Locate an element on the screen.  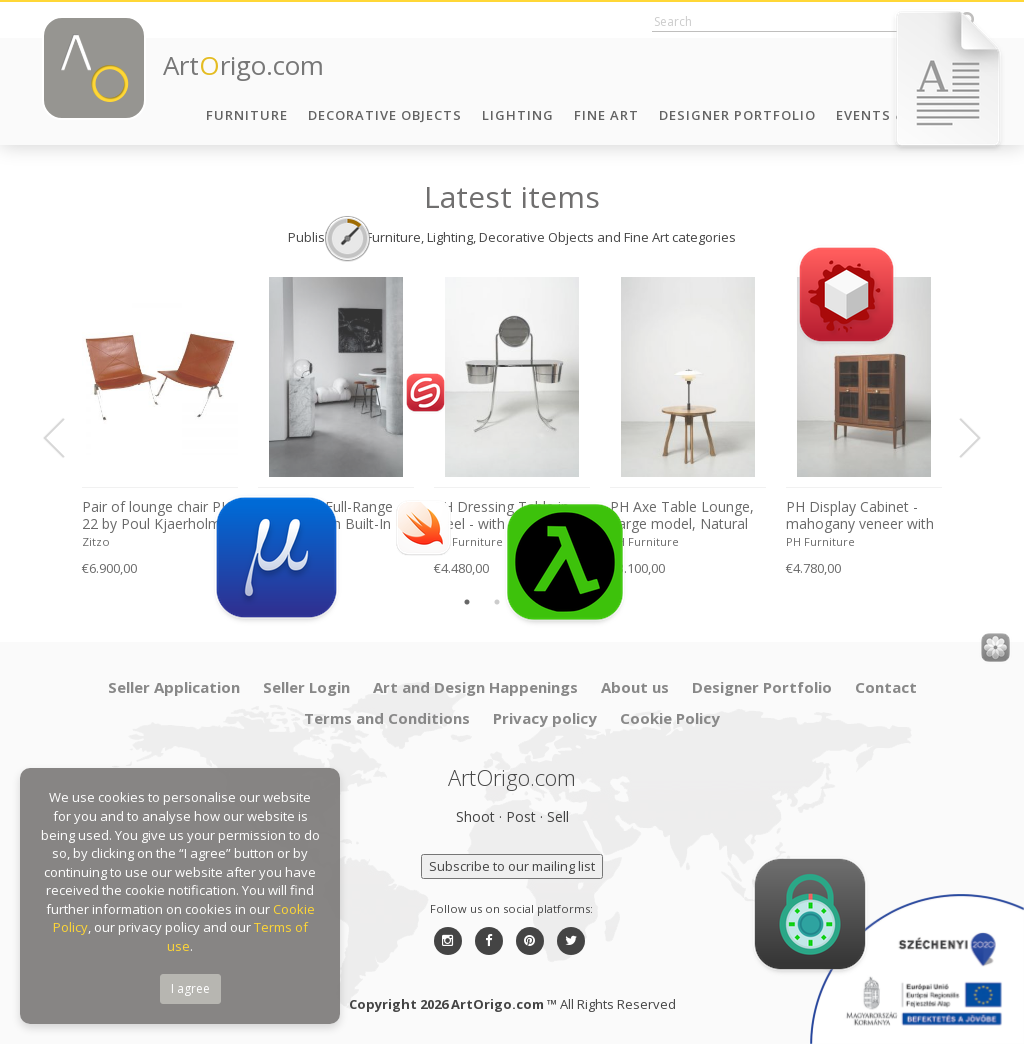
open the Micro app is located at coordinates (276, 557).